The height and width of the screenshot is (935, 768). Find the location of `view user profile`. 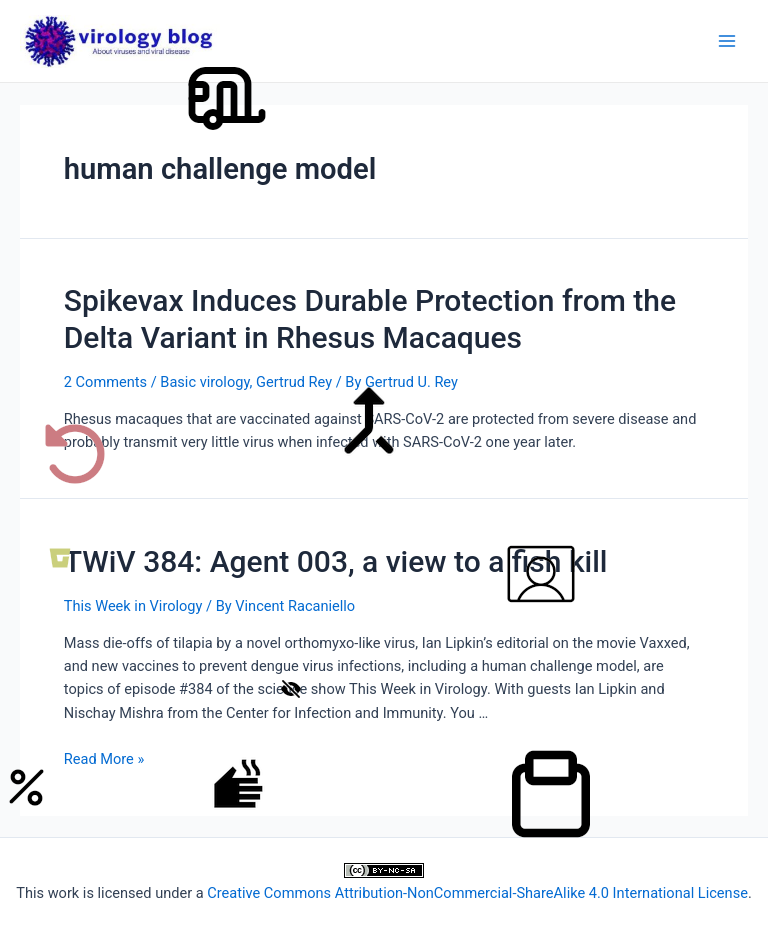

view user profile is located at coordinates (541, 574).